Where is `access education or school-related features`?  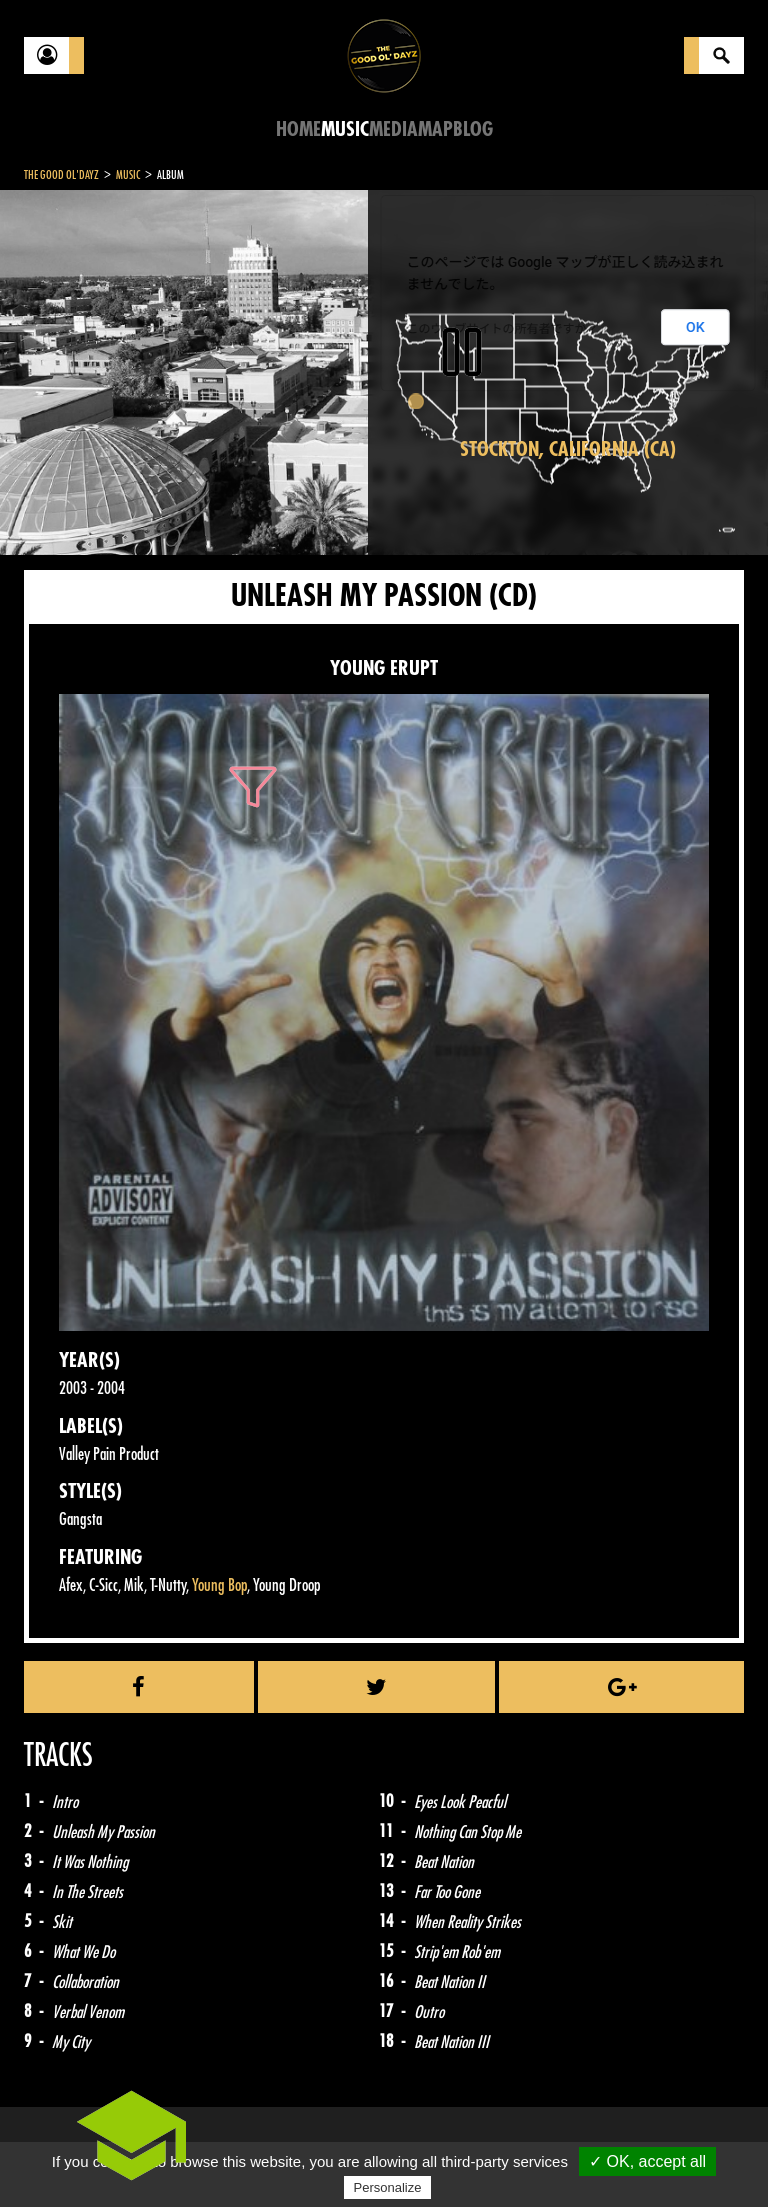 access education or school-related features is located at coordinates (131, 2135).